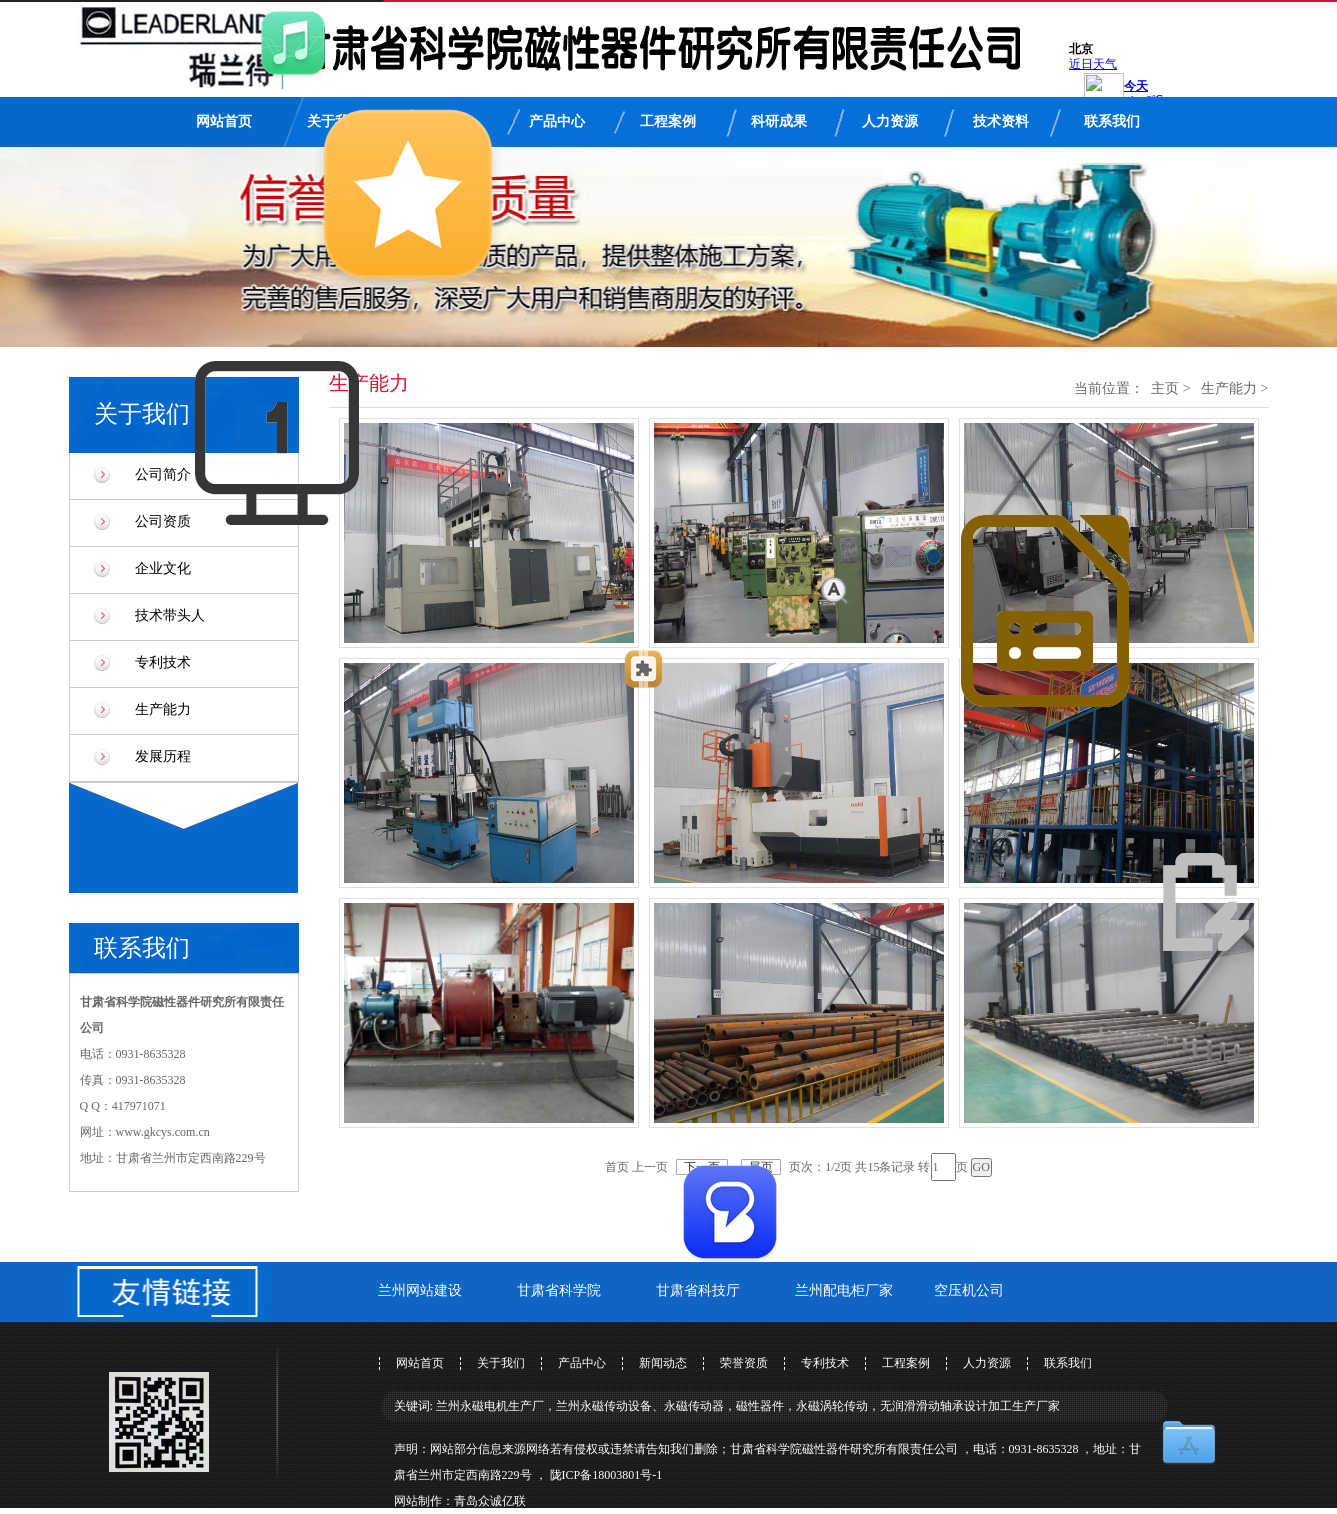 Image resolution: width=1337 pixels, height=1514 pixels. Describe the element at coordinates (1045, 611) in the screenshot. I see `open LibreOffice Impress presentation software` at that location.